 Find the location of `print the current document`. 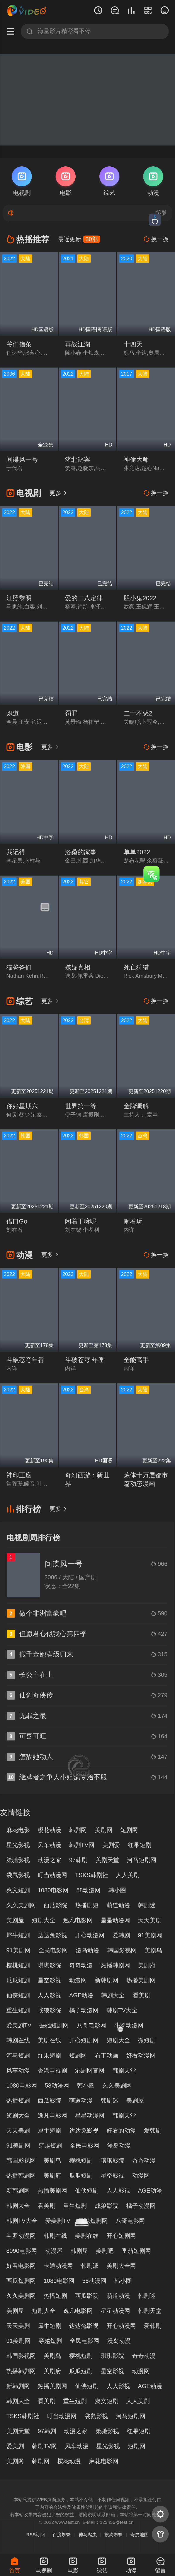

print the current document is located at coordinates (120, 2029).